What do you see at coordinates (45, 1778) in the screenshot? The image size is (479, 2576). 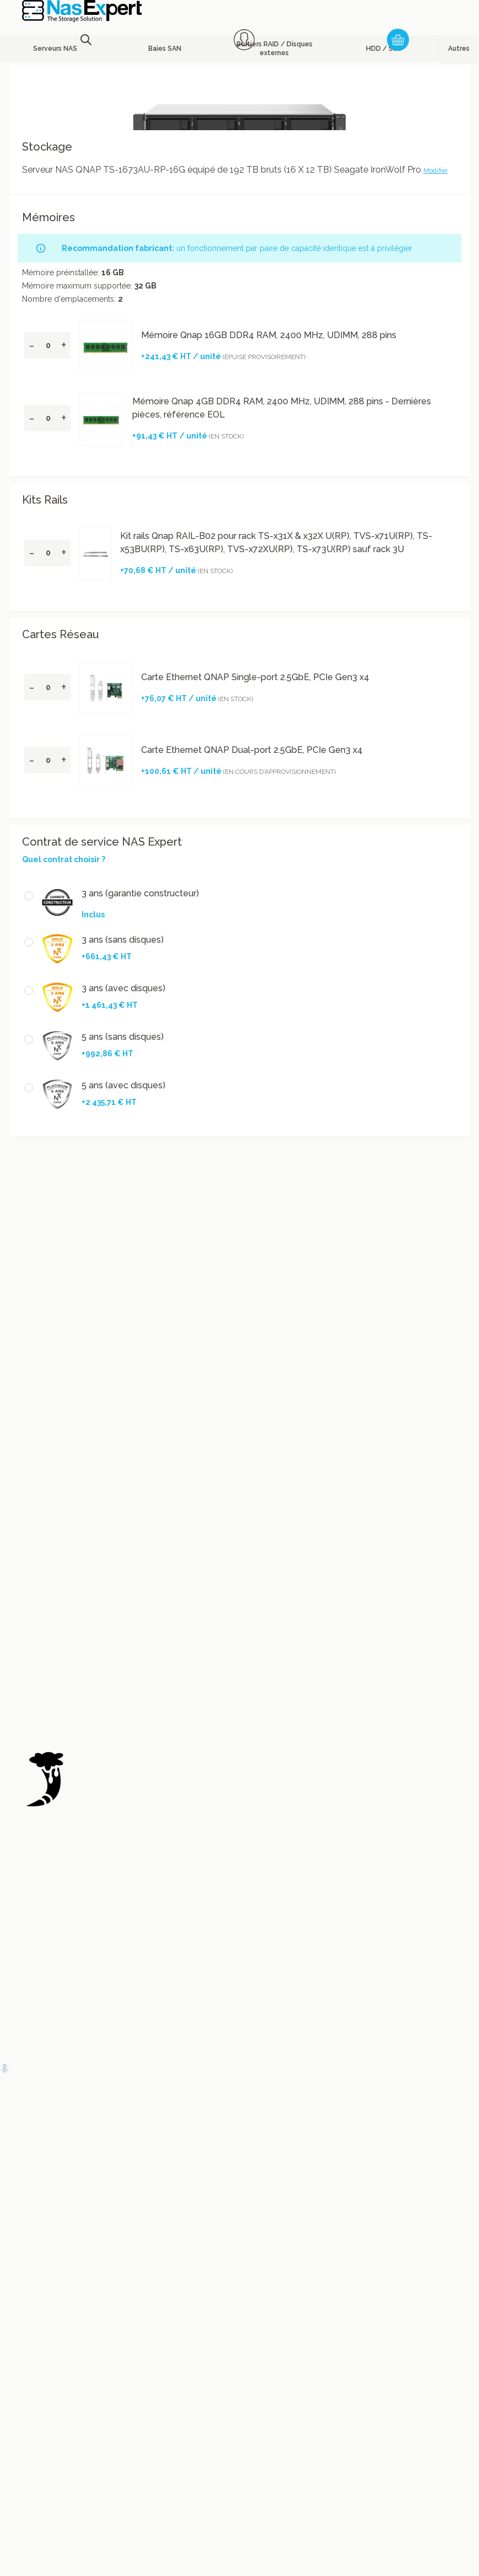 I see `viking-themed beverage or tavern feature` at bounding box center [45, 1778].